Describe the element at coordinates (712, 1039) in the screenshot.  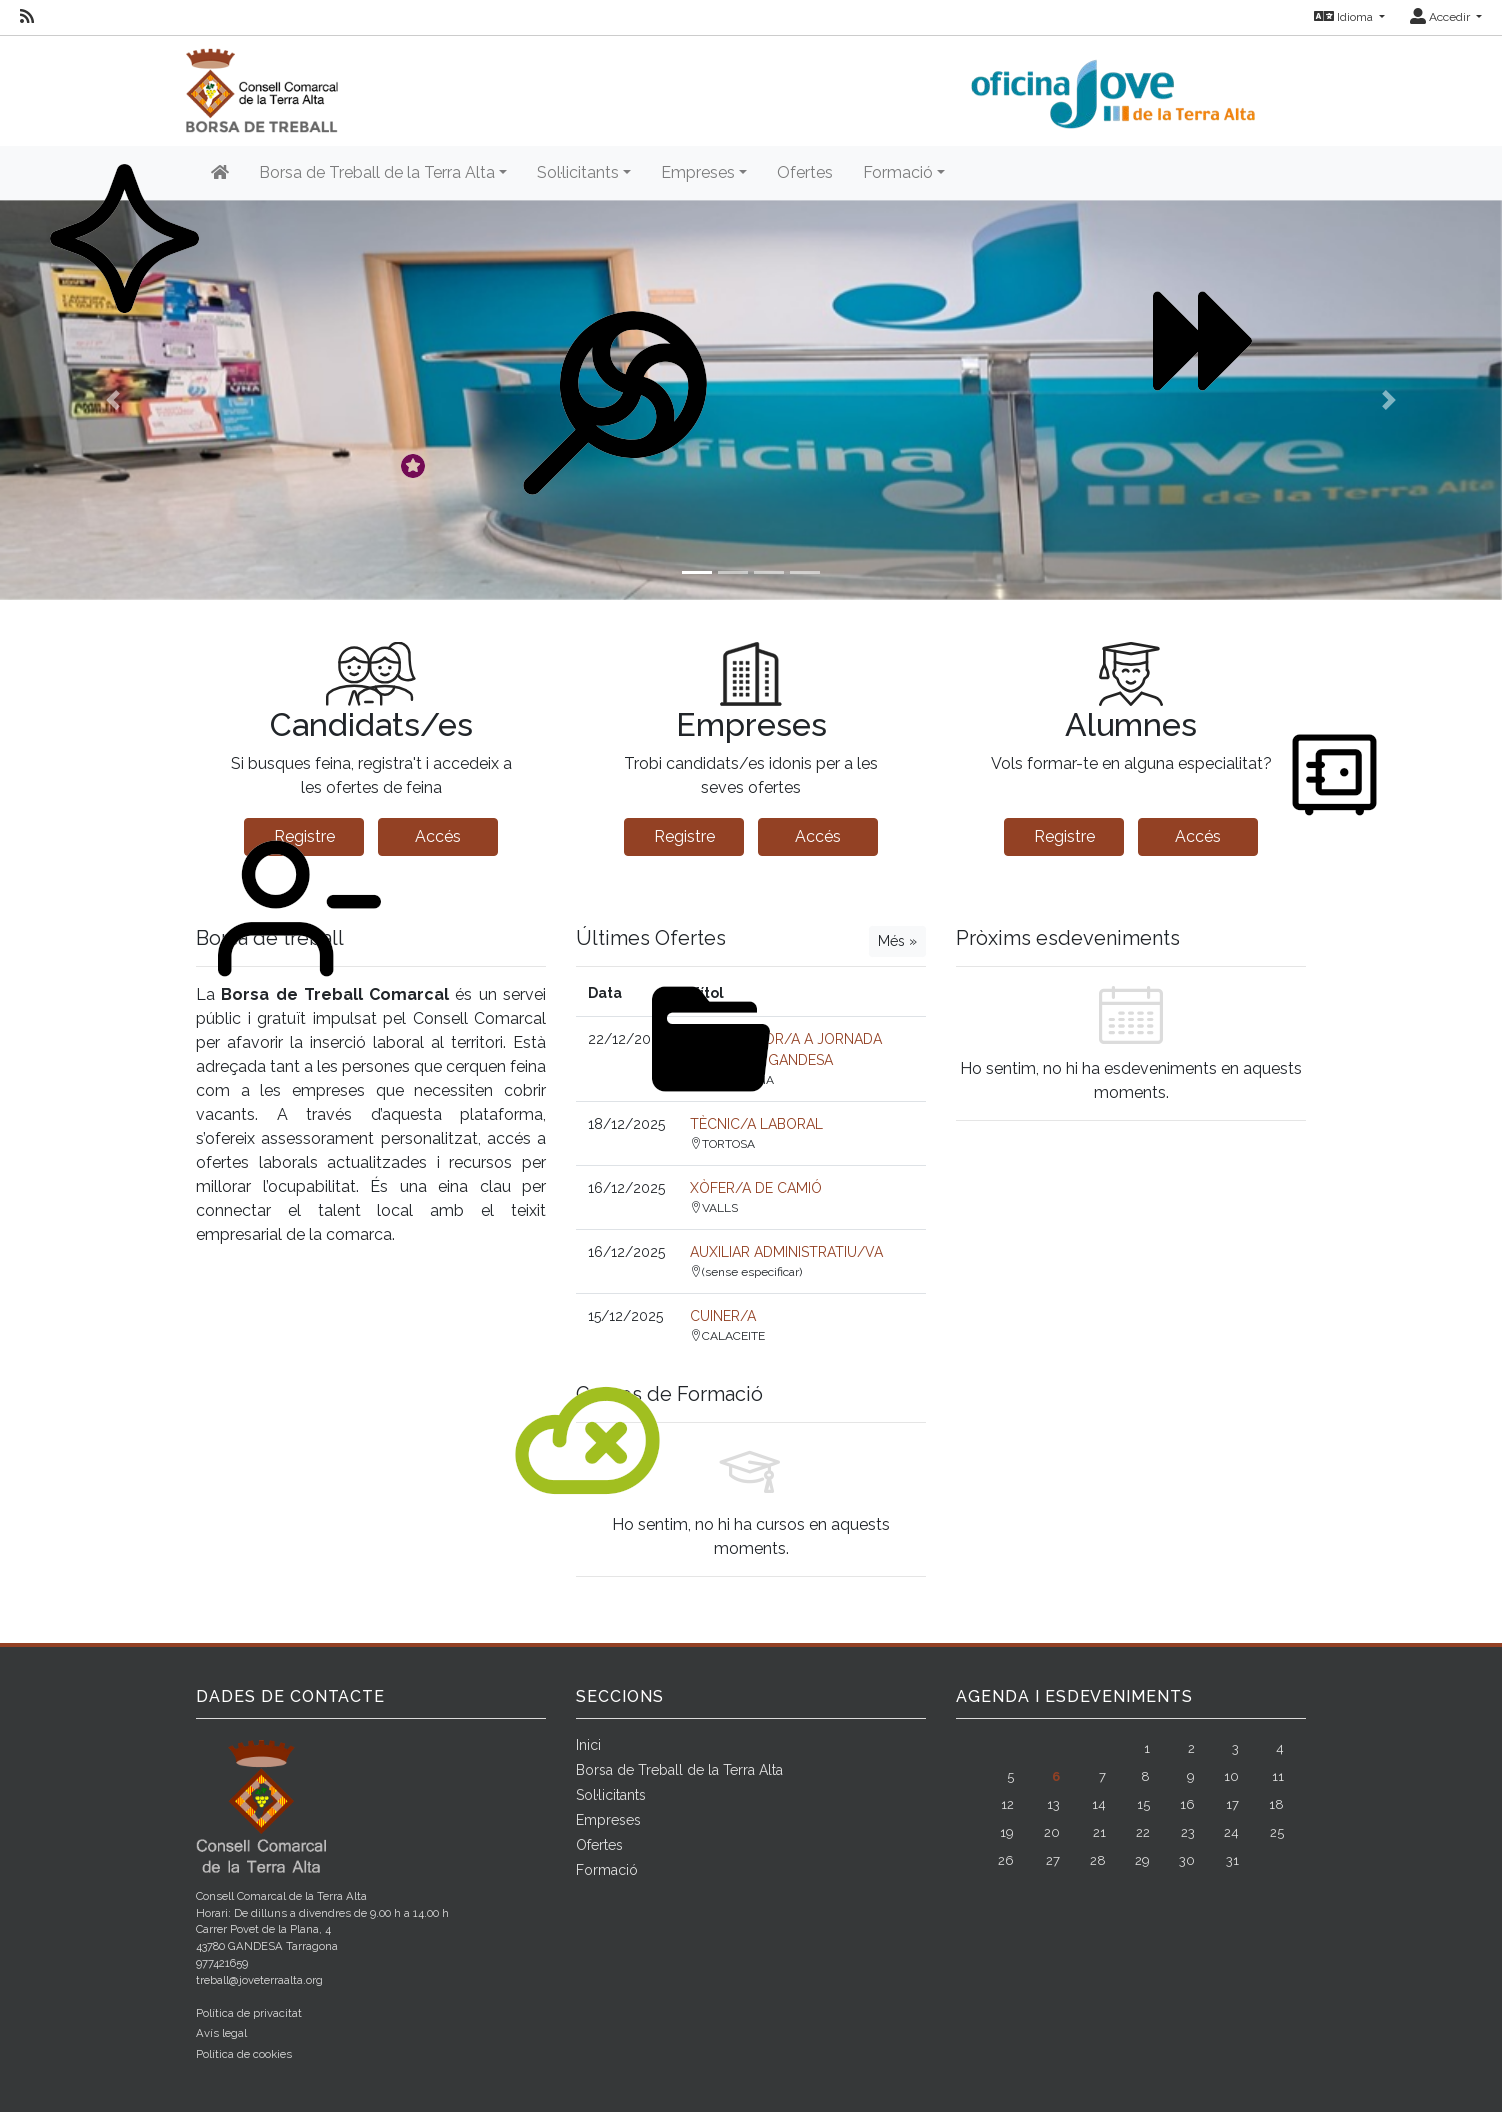
I see `an open folder in a file browser` at that location.